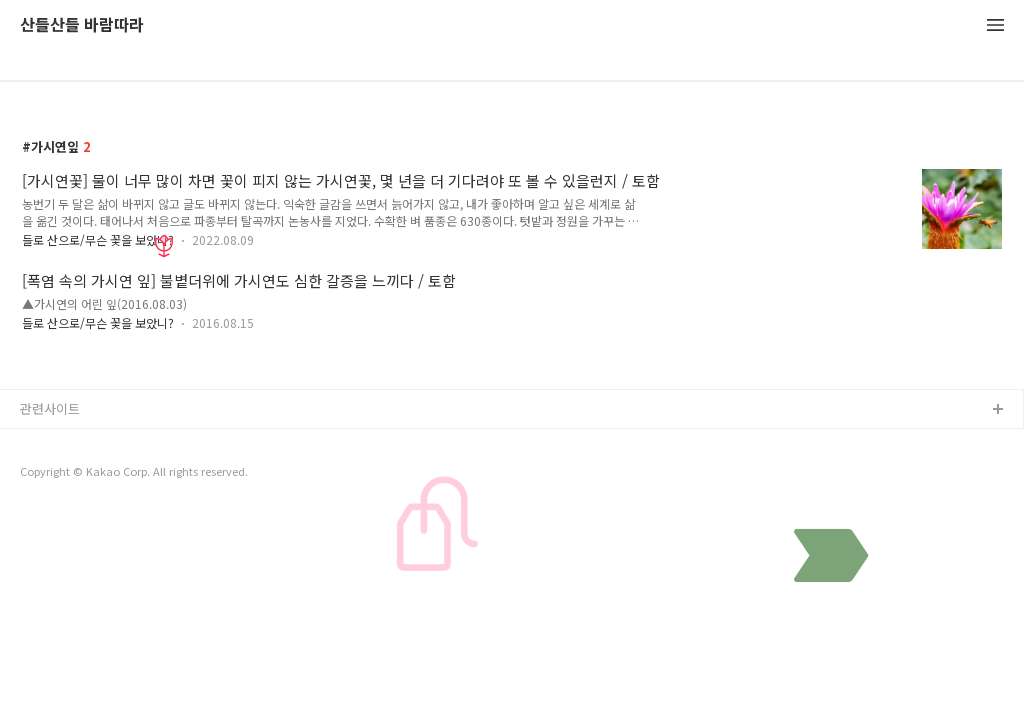  I want to click on select tea or hot beverage option, so click(434, 527).